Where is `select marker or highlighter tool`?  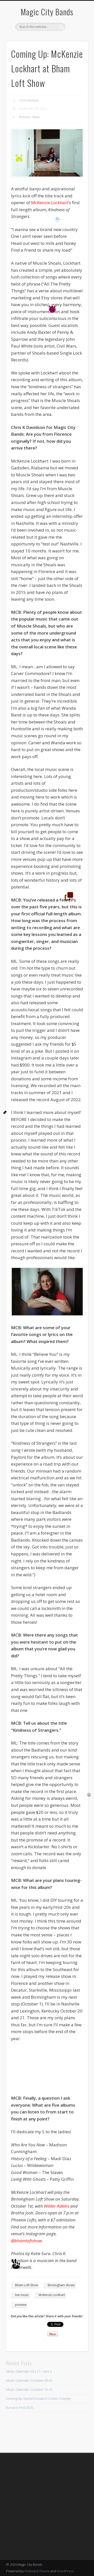
select marker or highlighter tool is located at coordinates (89, 1795).